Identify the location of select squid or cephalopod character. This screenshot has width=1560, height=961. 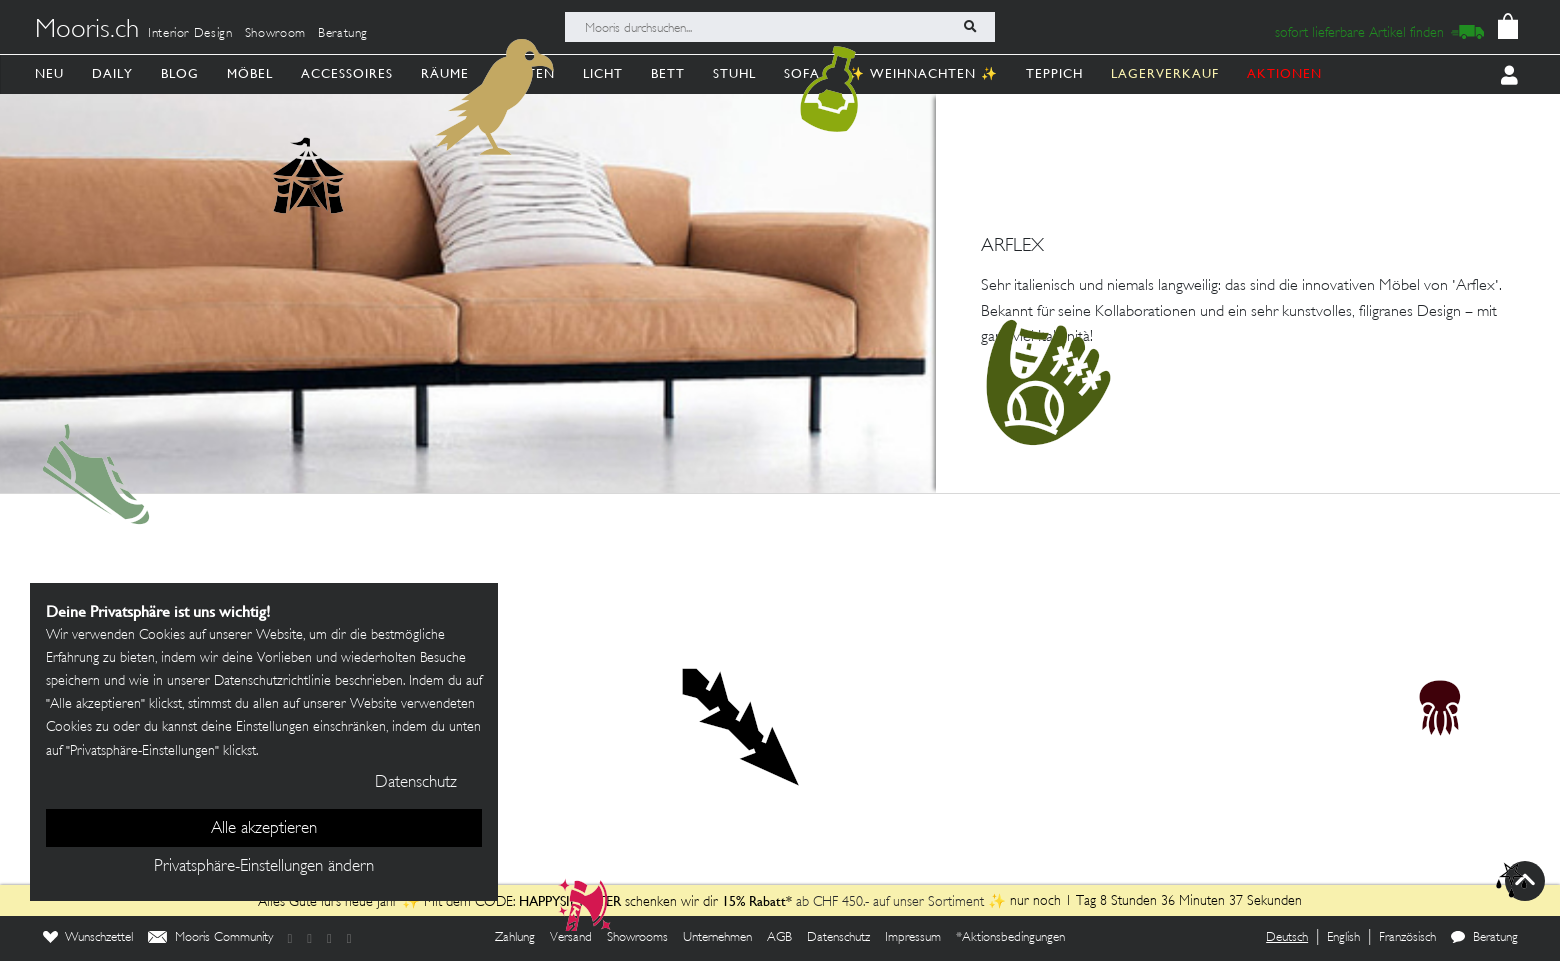
(1440, 709).